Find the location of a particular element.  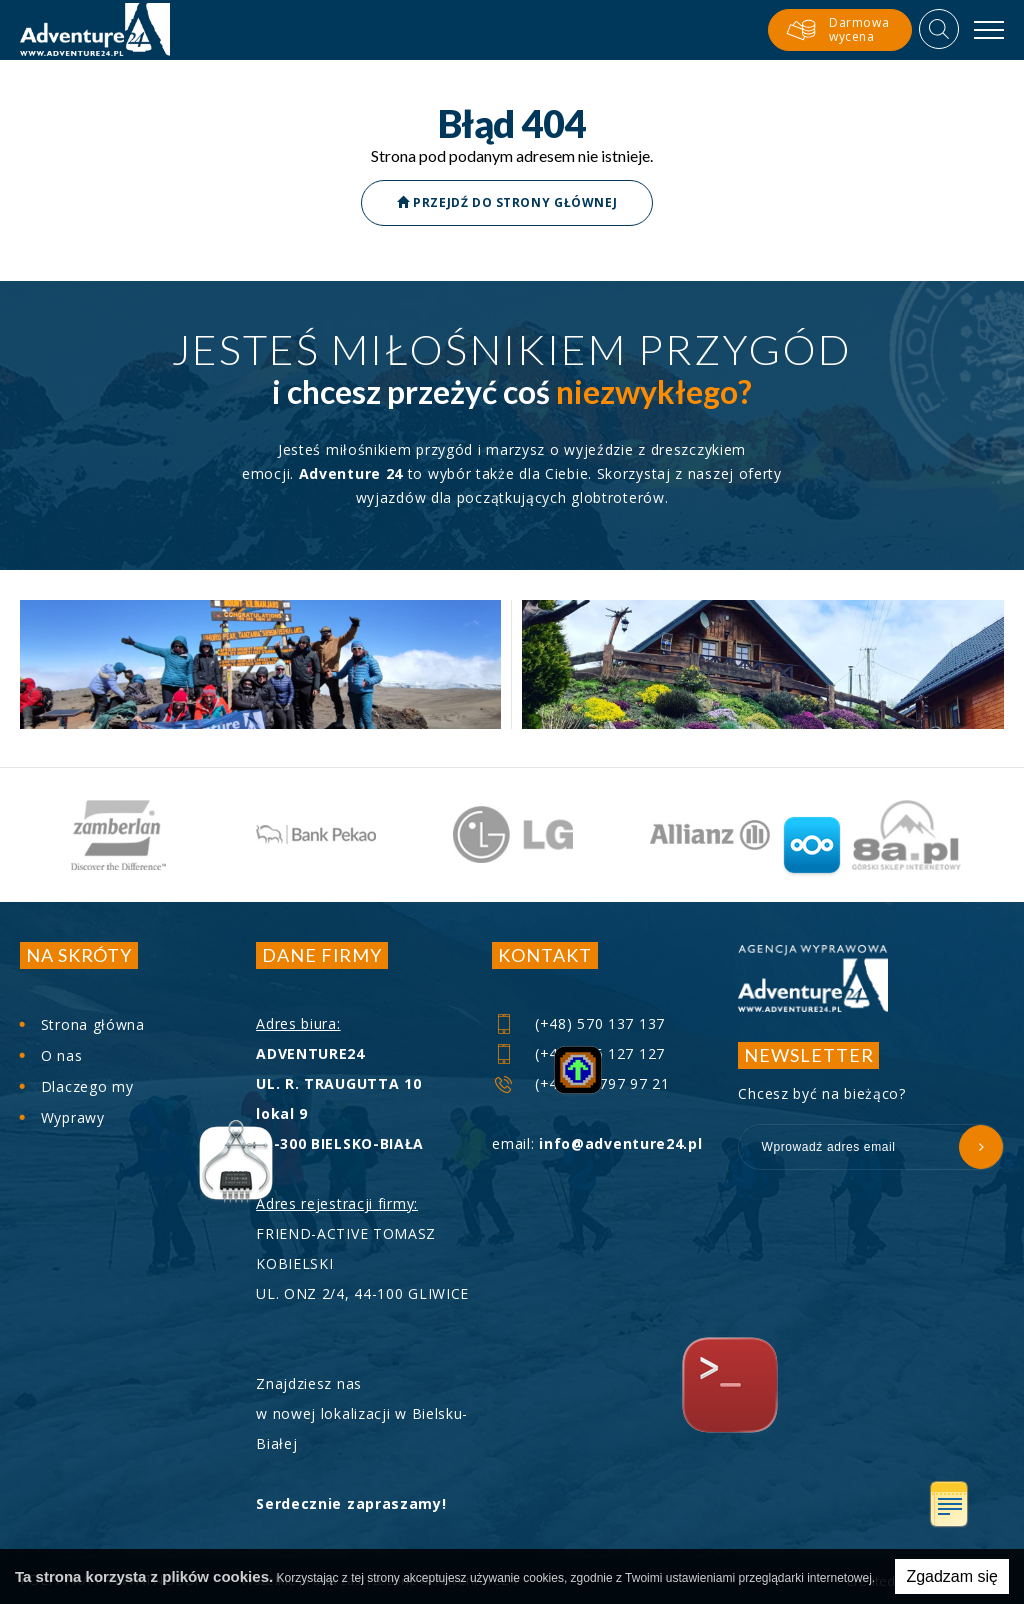

launch the AAAAXY puzzle game is located at coordinates (578, 1070).